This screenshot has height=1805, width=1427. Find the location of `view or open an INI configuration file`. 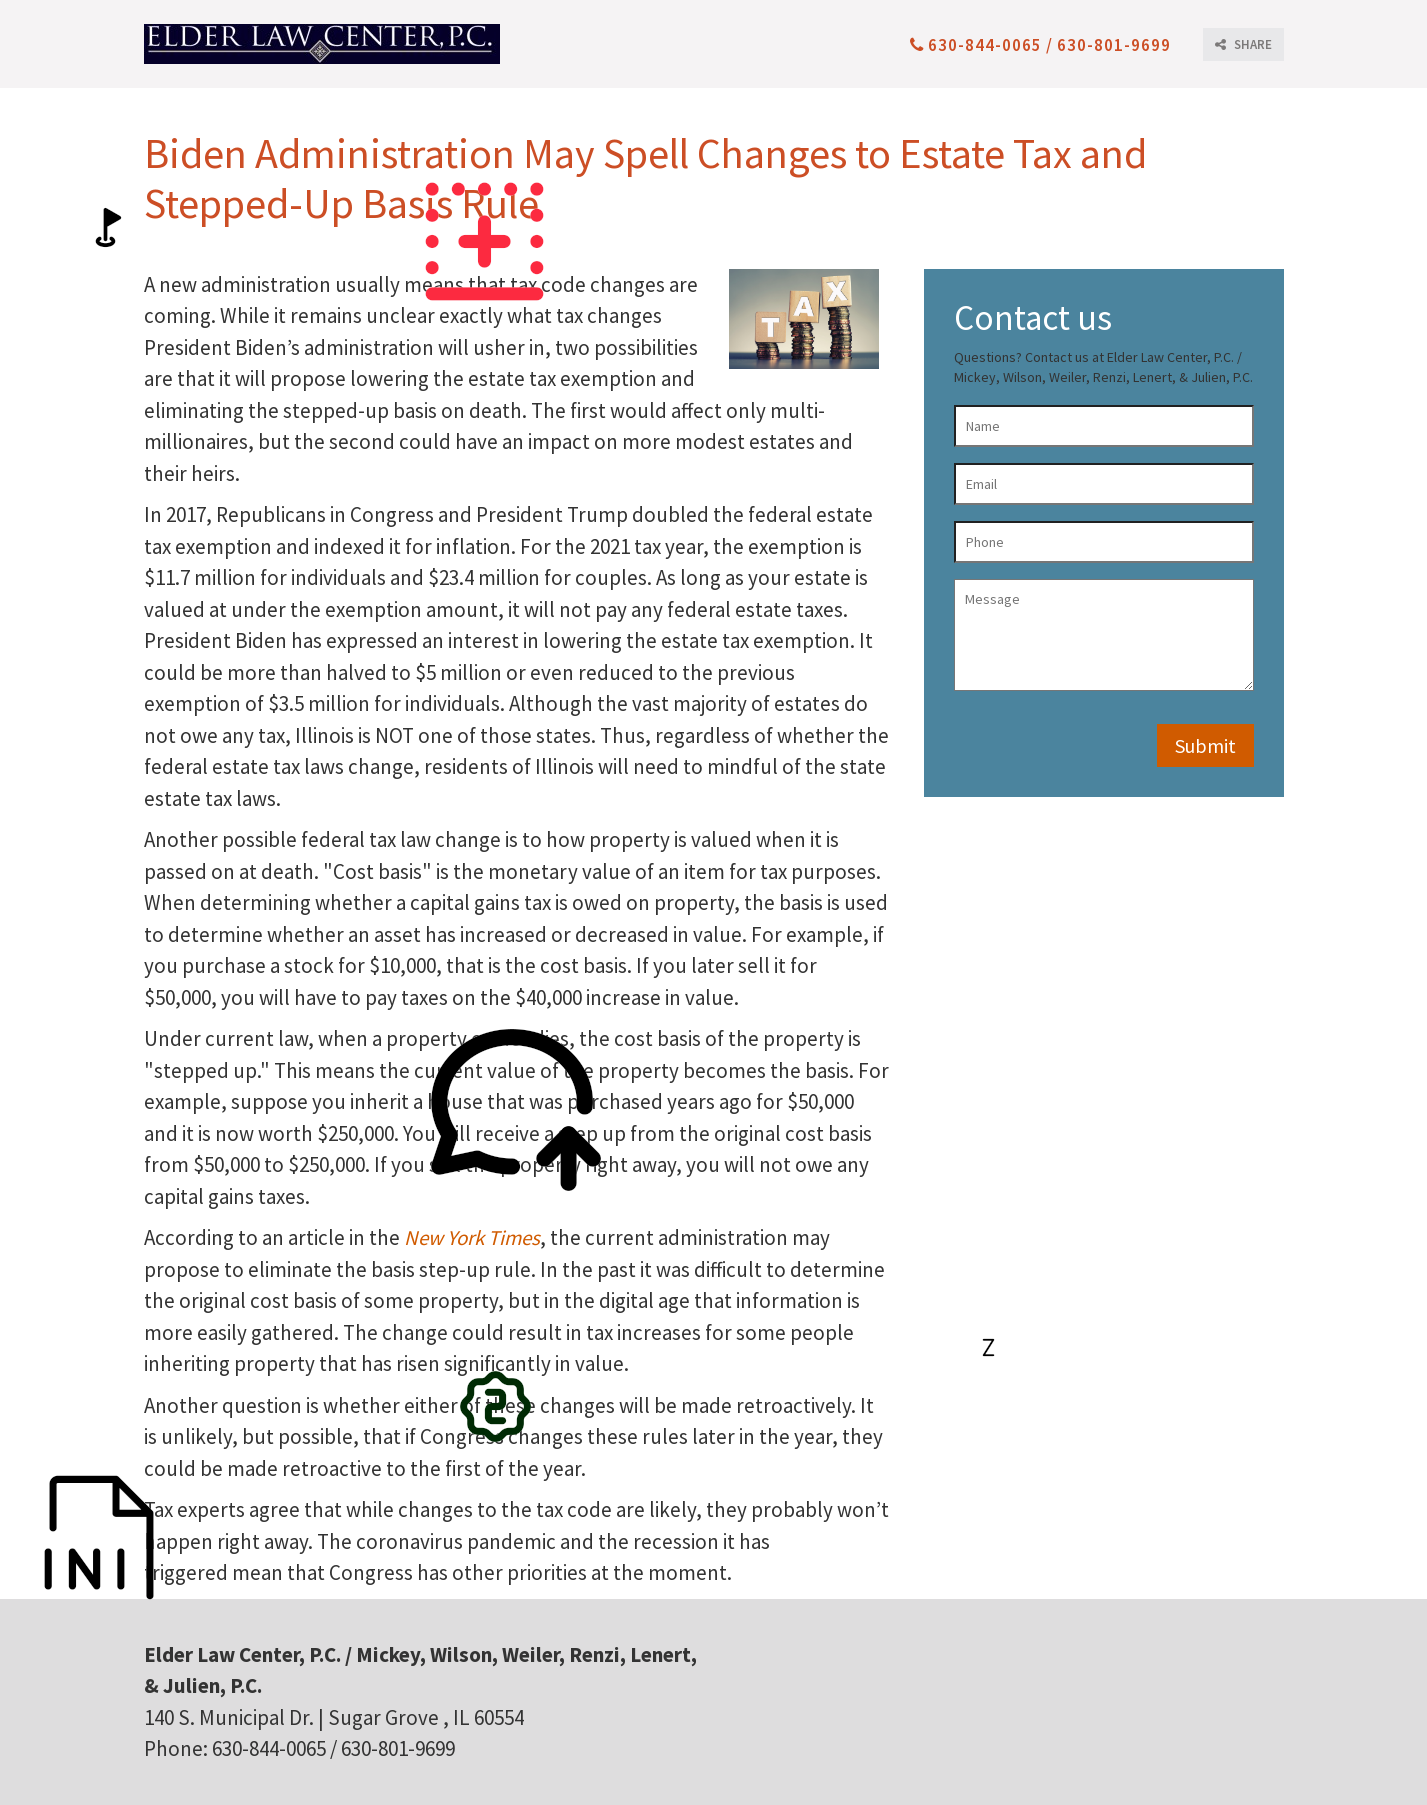

view or open an INI configuration file is located at coordinates (101, 1537).